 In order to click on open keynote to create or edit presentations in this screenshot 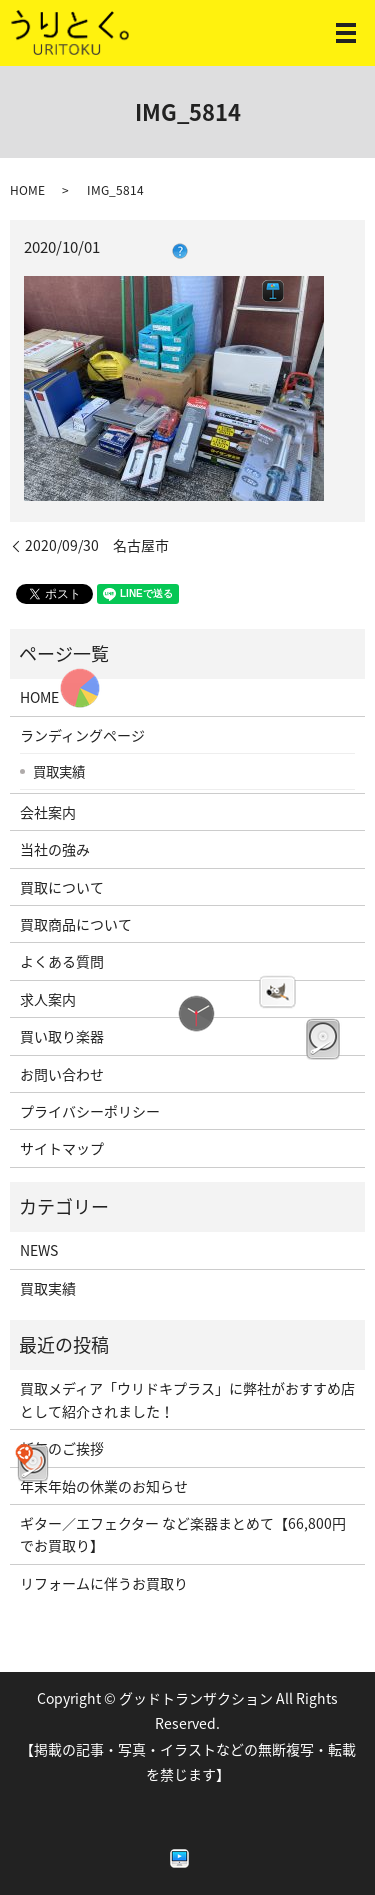, I will do `click(273, 291)`.